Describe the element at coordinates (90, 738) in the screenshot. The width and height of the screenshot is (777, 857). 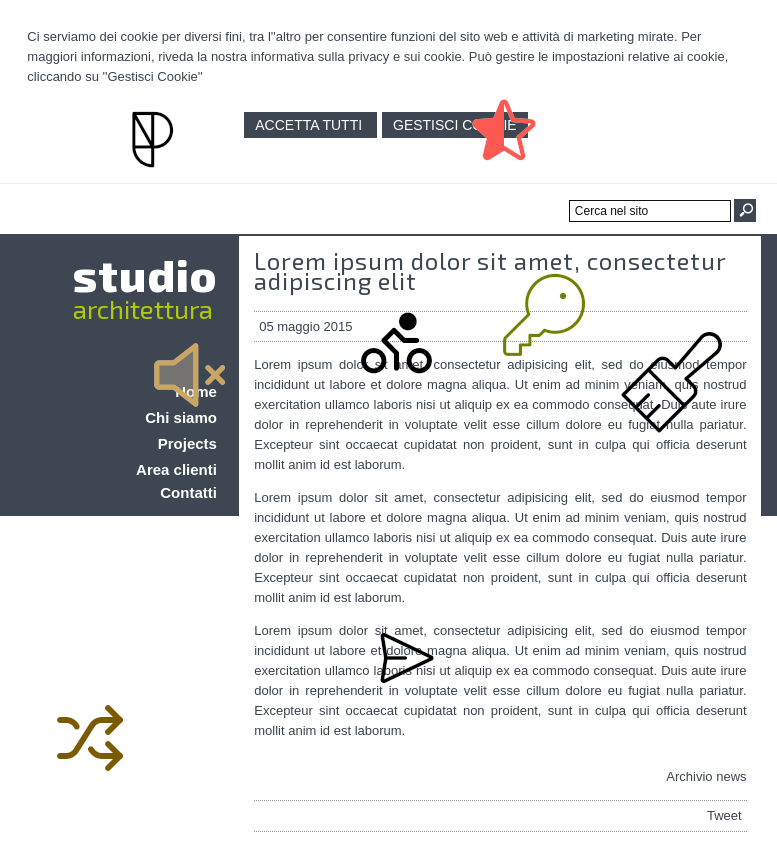
I see `shuffle playlist or queue order` at that location.